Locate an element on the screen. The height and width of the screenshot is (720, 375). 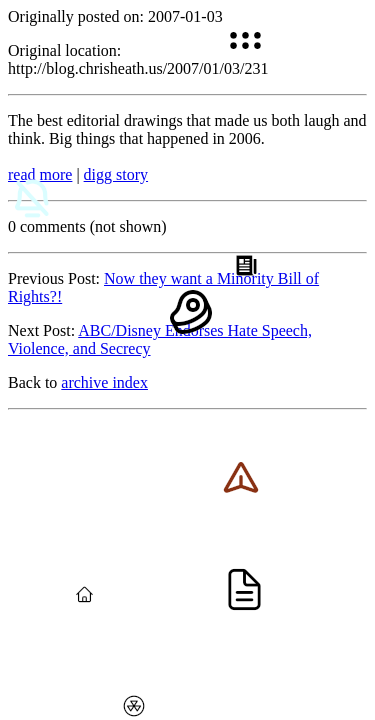
mute notifications is located at coordinates (32, 198).